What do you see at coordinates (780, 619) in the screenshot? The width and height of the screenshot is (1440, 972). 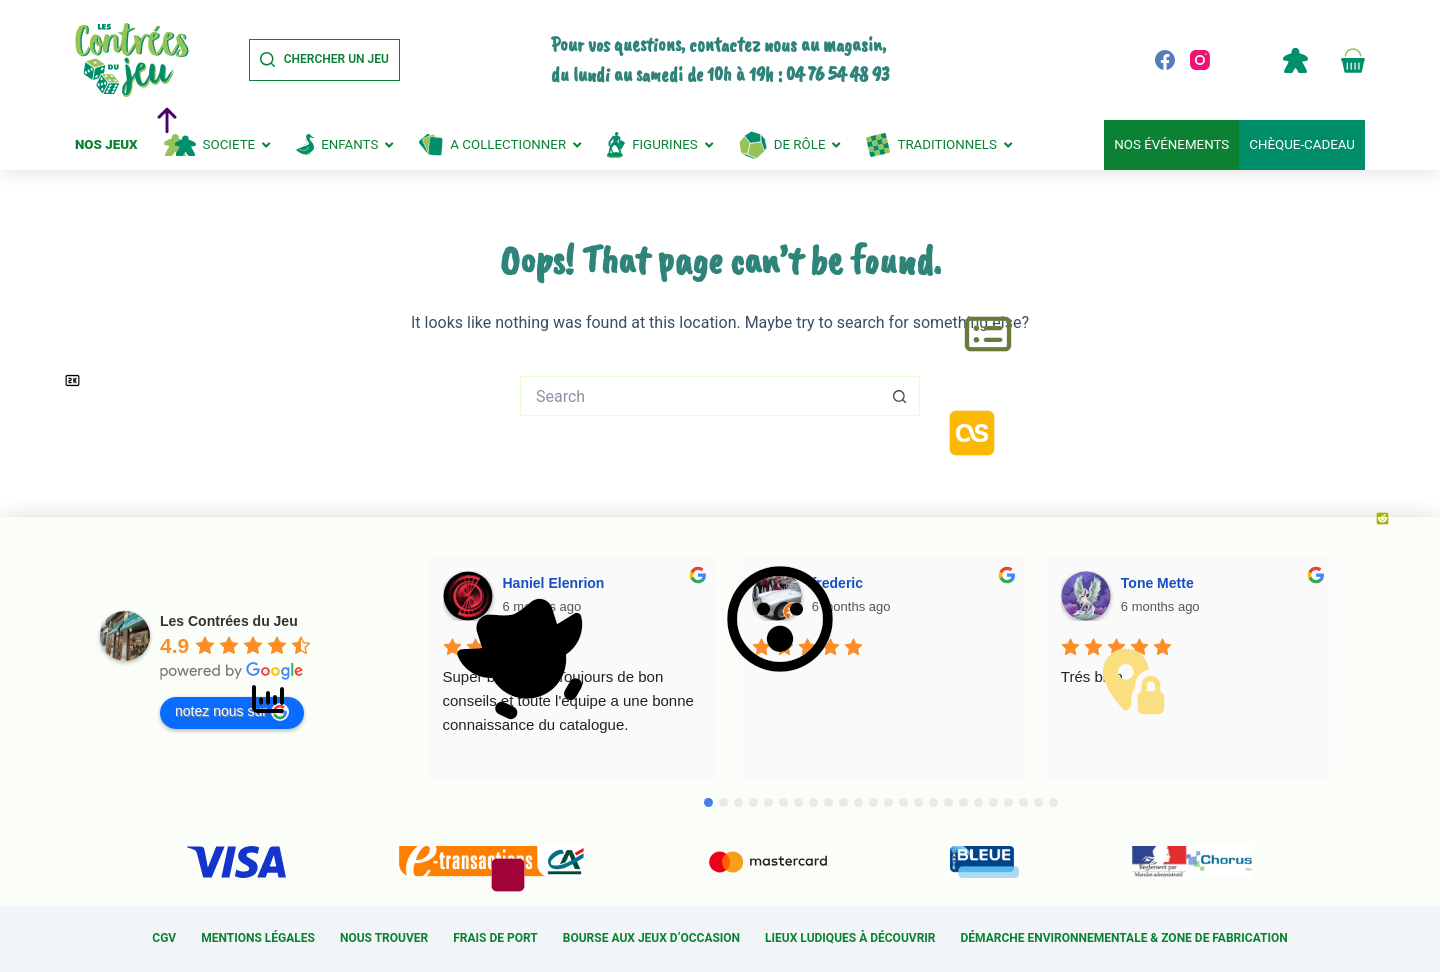 I see `indicates a surprise or unexpected event notification` at bounding box center [780, 619].